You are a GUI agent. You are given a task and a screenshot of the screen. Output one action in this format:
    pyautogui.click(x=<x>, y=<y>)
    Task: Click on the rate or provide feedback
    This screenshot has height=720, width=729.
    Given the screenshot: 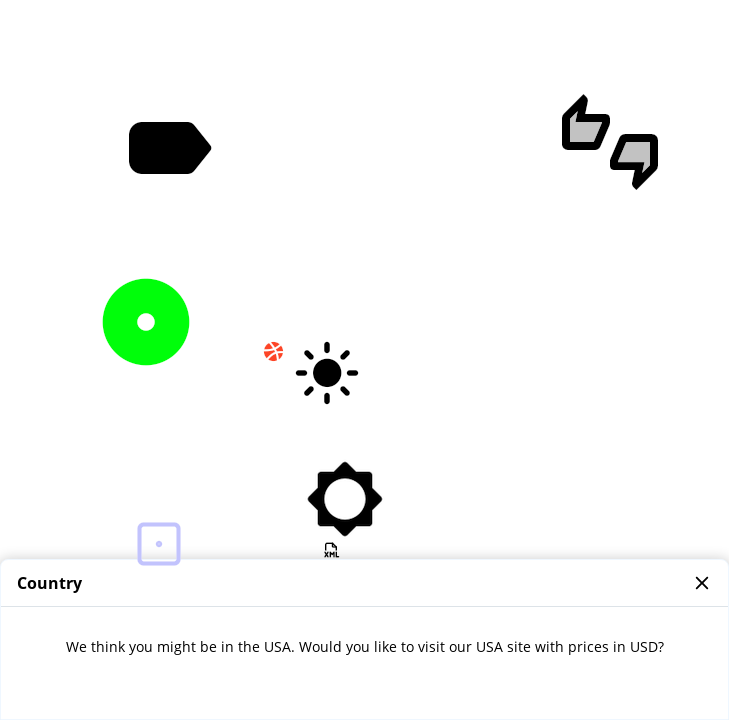 What is the action you would take?
    pyautogui.click(x=610, y=142)
    